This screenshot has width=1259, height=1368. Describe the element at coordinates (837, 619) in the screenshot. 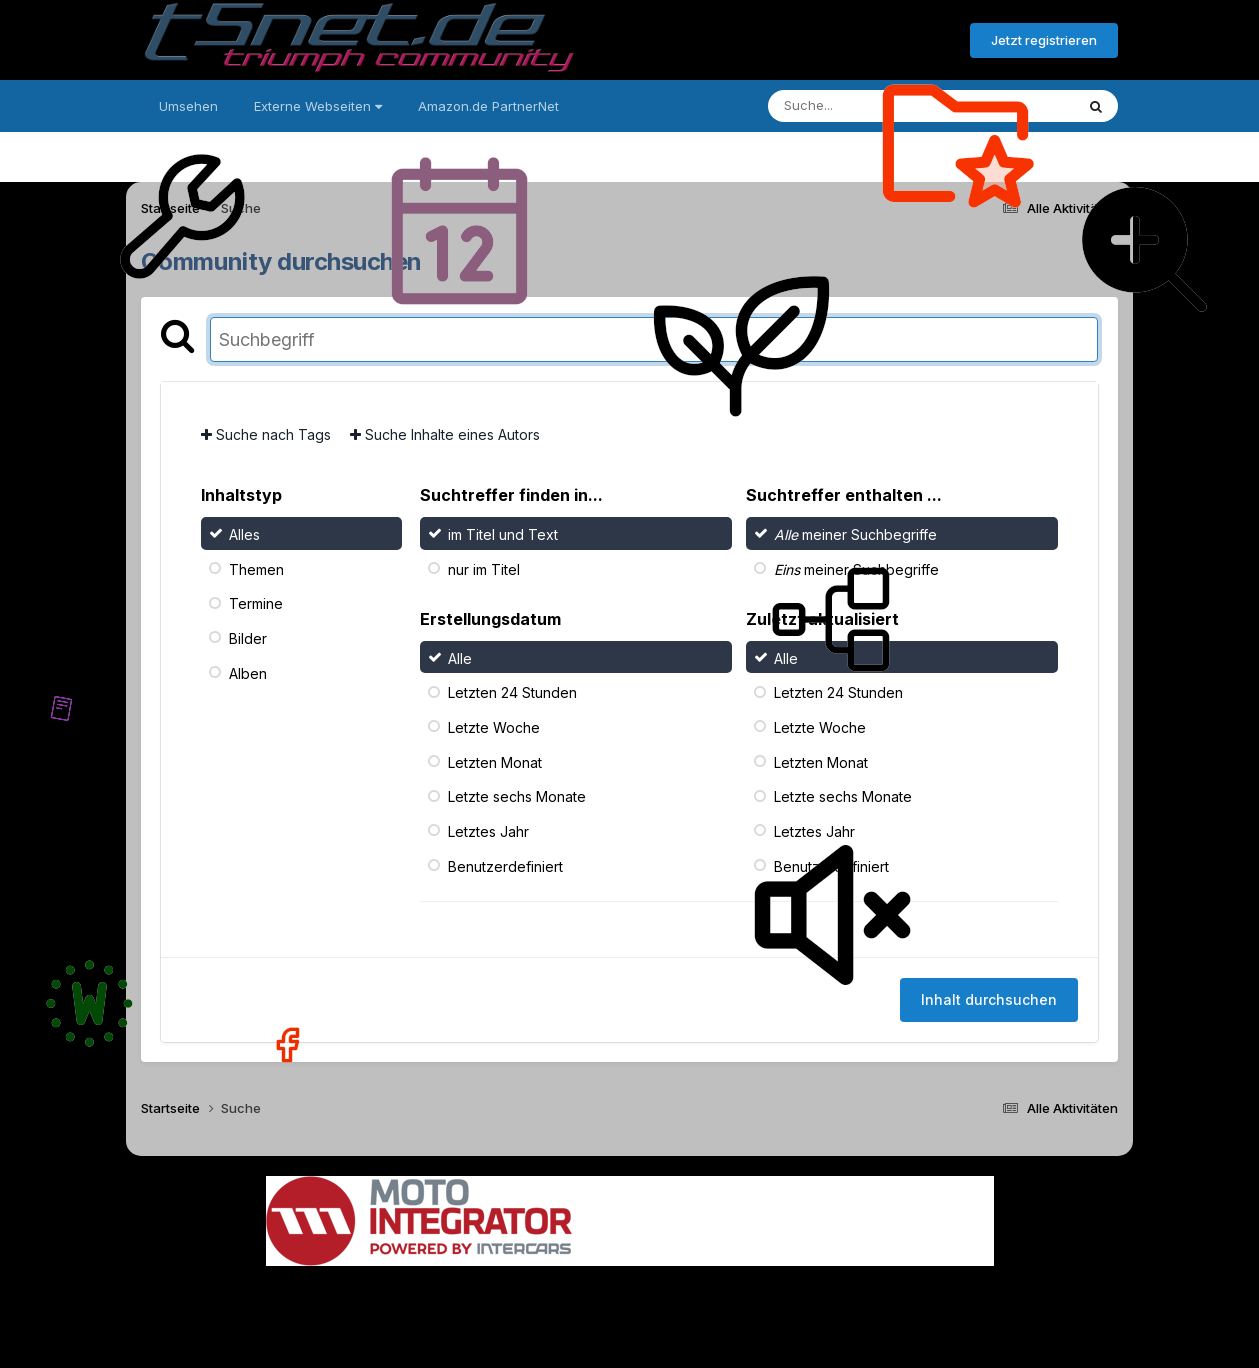

I see `view hierarchical structure or organization` at that location.